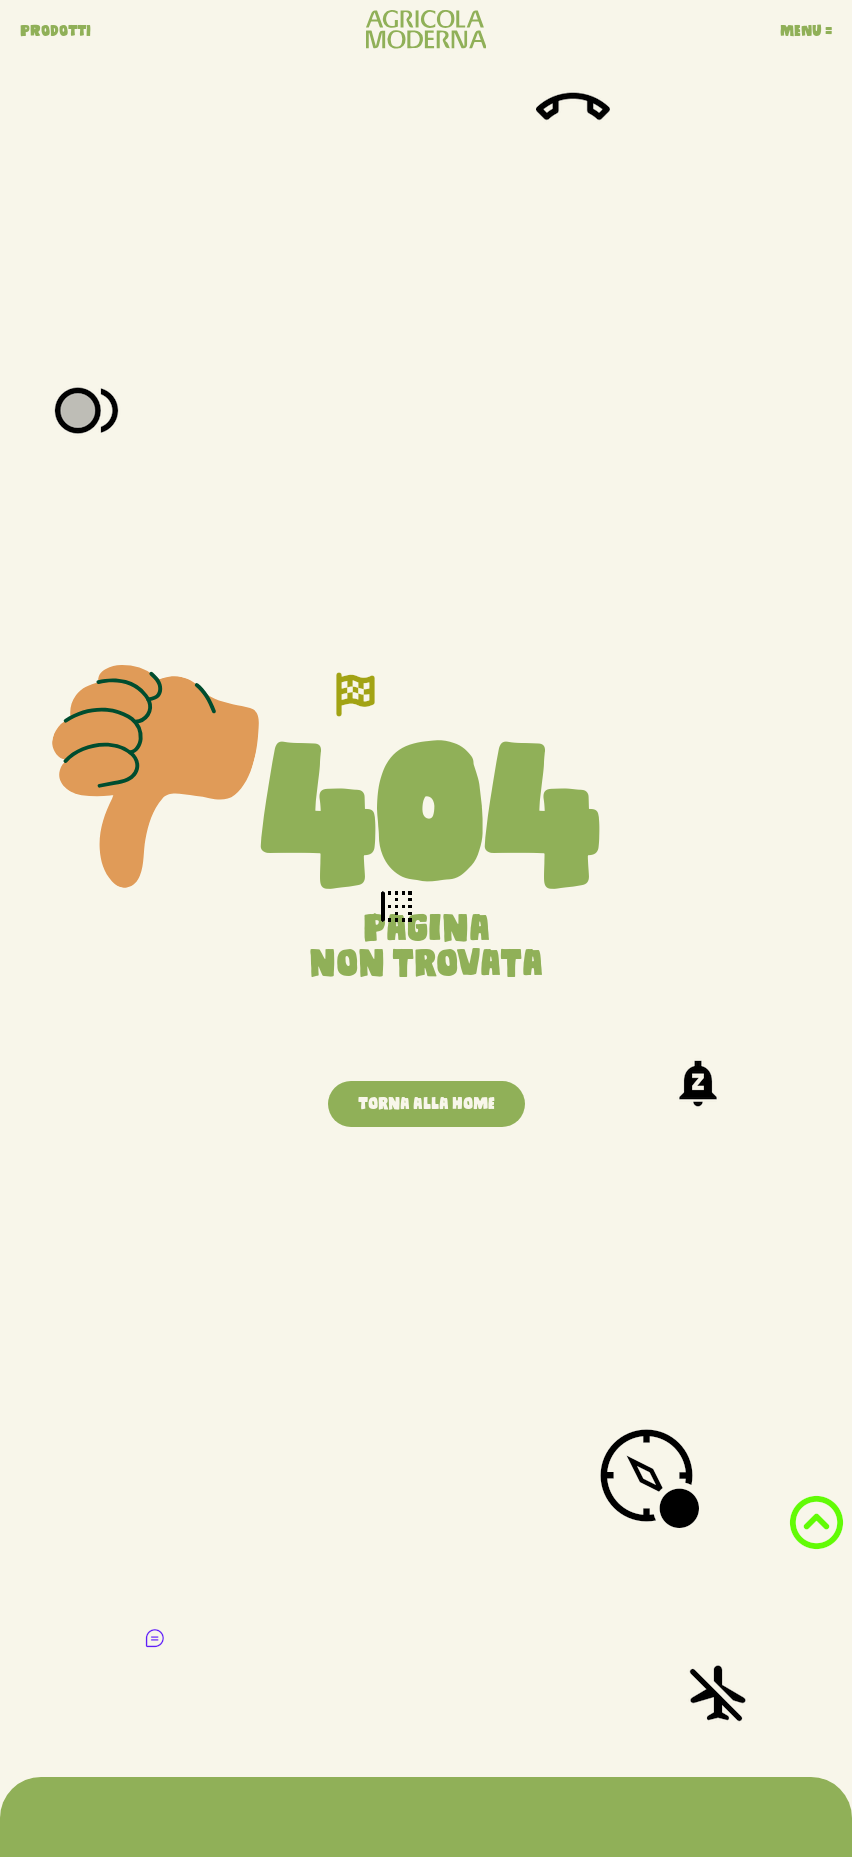 Image resolution: width=852 pixels, height=1857 pixels. What do you see at coordinates (816, 1522) in the screenshot?
I see `scroll to top of page` at bounding box center [816, 1522].